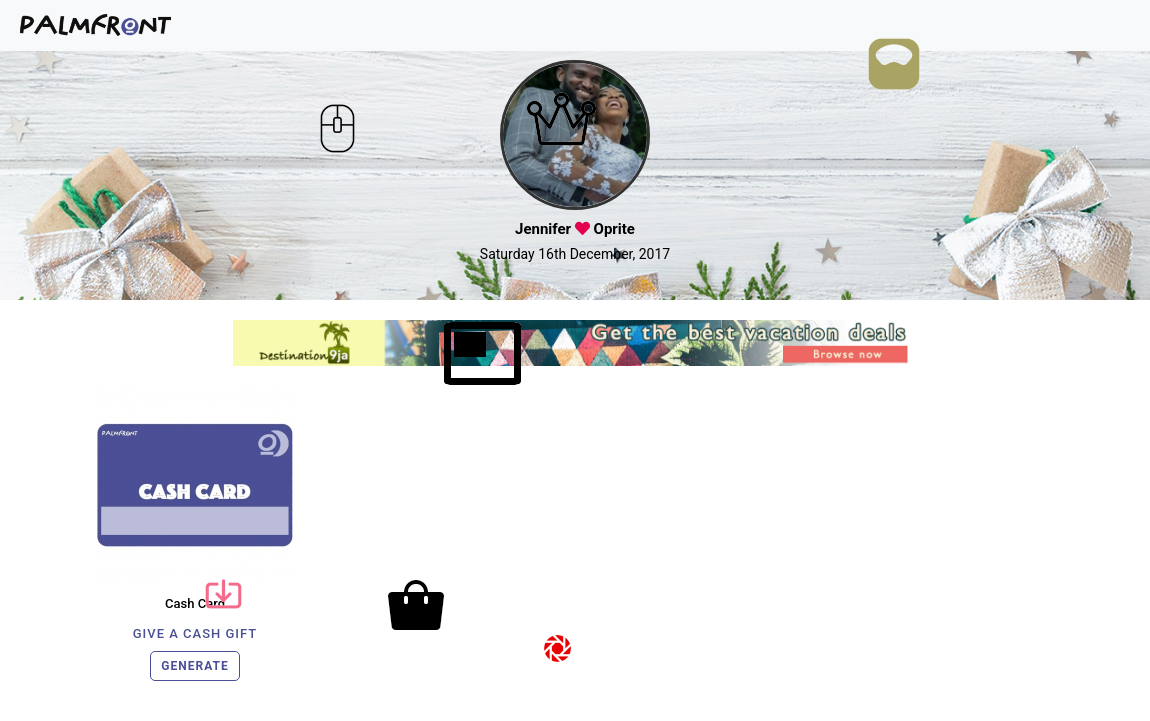 This screenshot has width=1150, height=721. Describe the element at coordinates (416, 608) in the screenshot. I see `view your shopping bag` at that location.